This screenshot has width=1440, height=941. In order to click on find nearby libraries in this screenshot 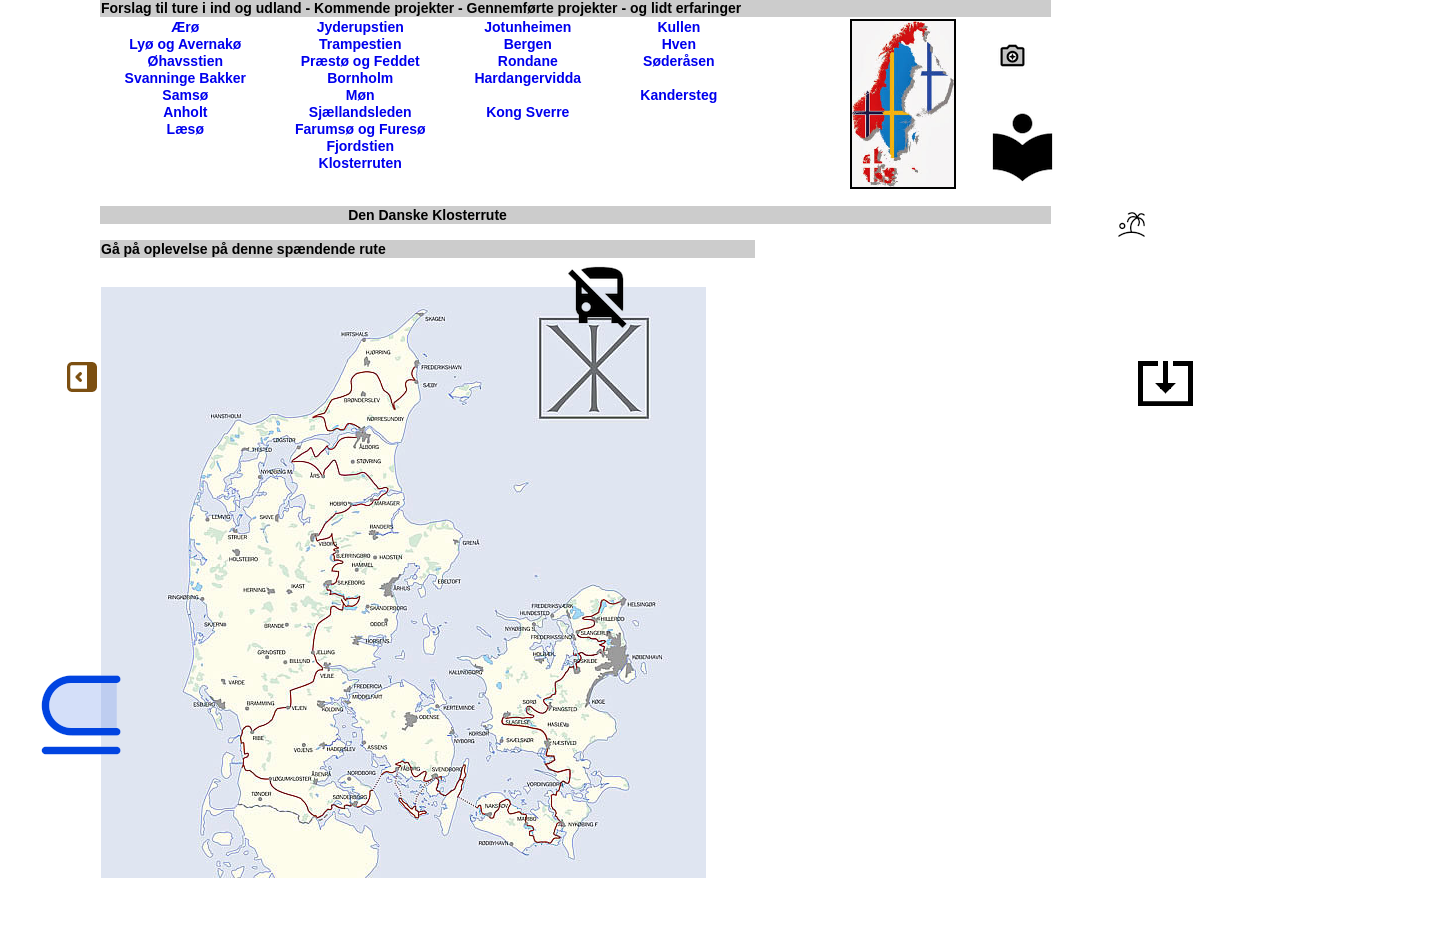, I will do `click(1022, 146)`.